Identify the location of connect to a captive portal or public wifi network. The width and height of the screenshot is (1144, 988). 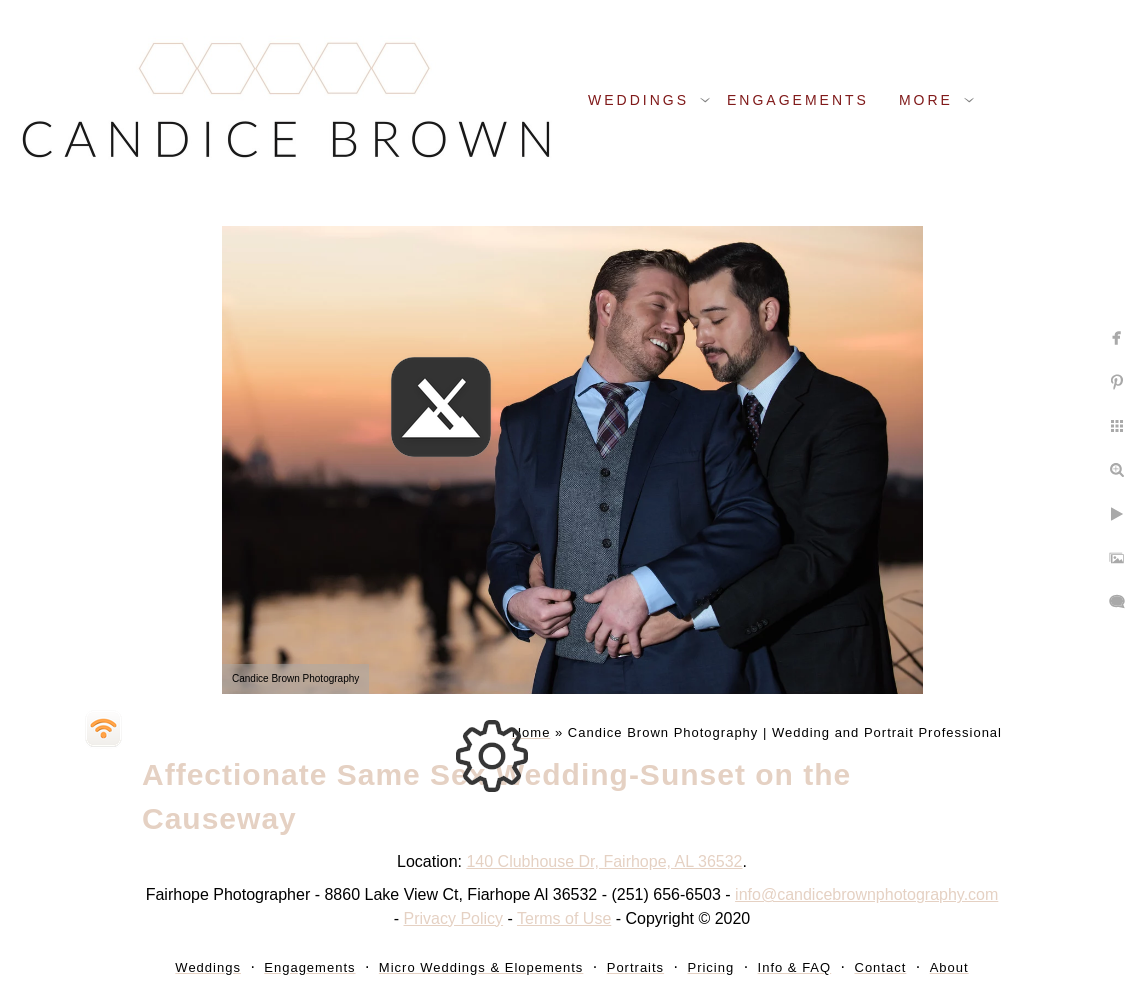
(103, 728).